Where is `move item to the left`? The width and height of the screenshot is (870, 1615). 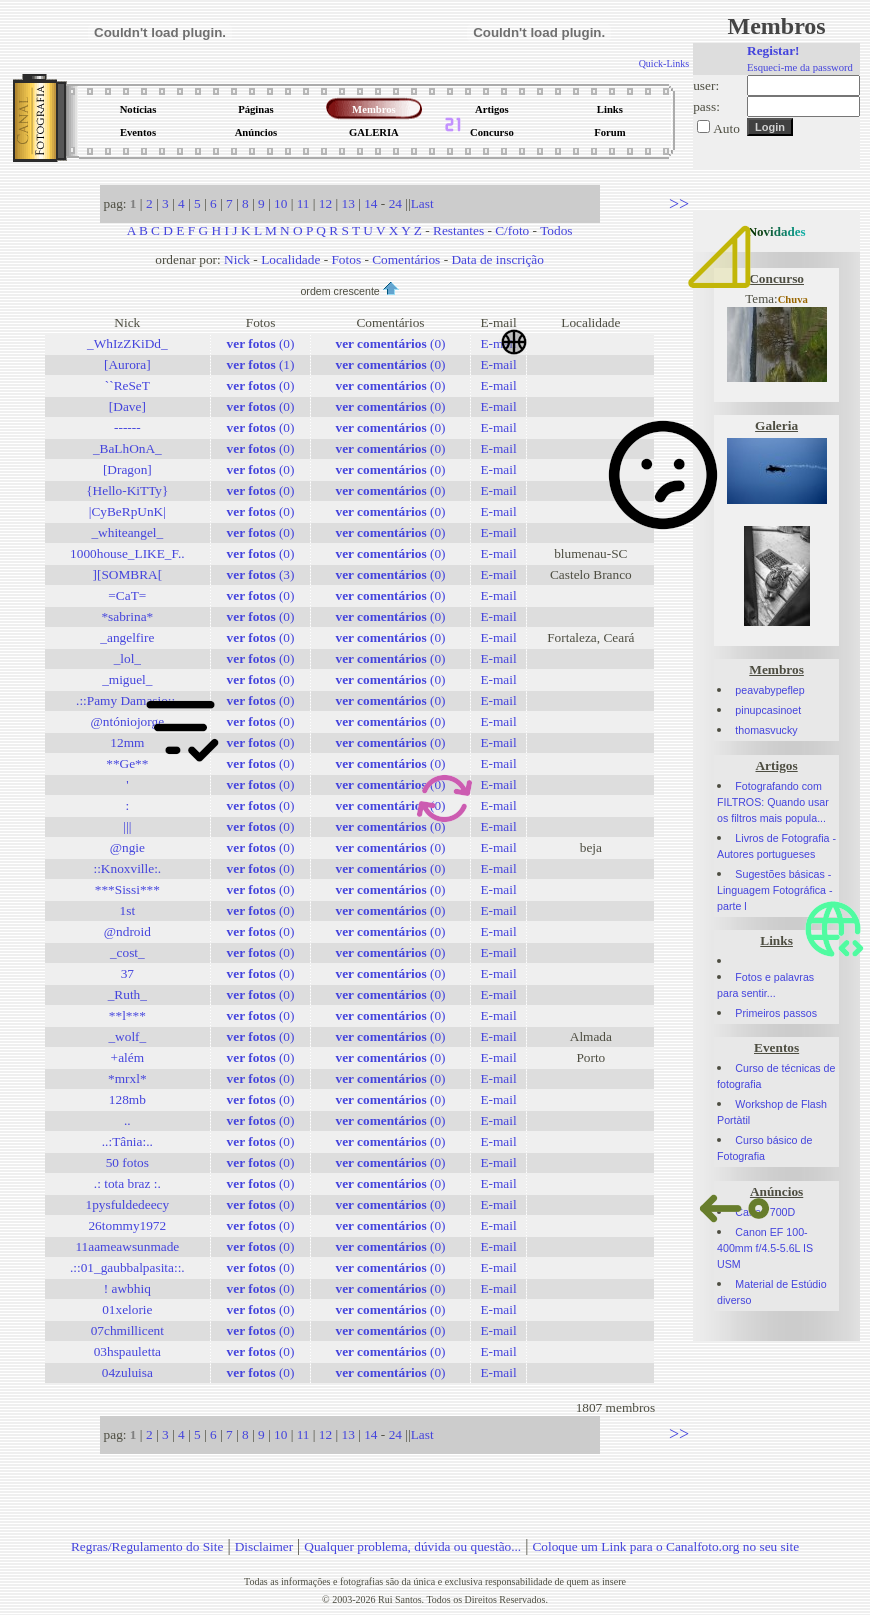
move item to the left is located at coordinates (734, 1208).